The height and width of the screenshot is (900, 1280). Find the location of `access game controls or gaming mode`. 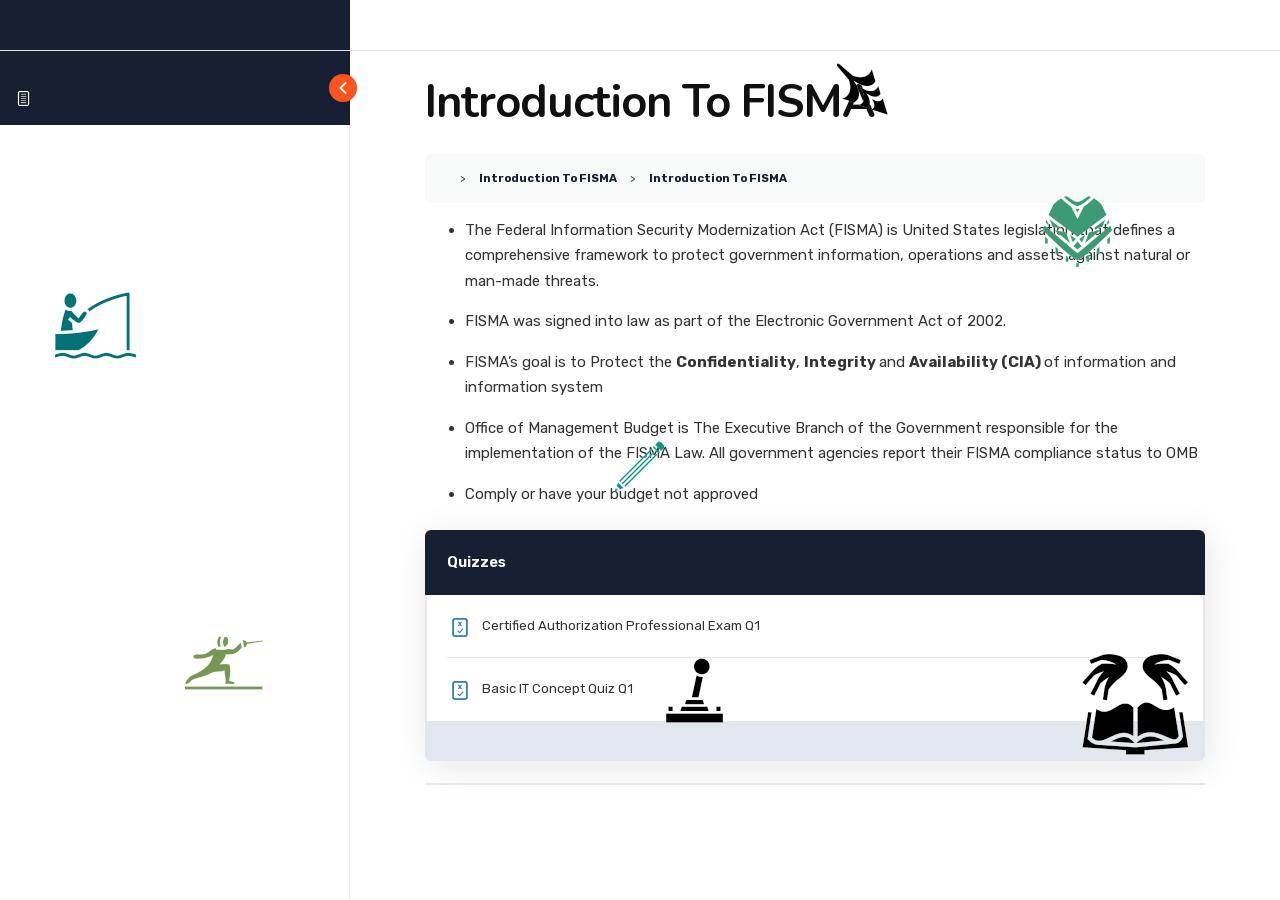

access game controls or gaming mode is located at coordinates (694, 689).